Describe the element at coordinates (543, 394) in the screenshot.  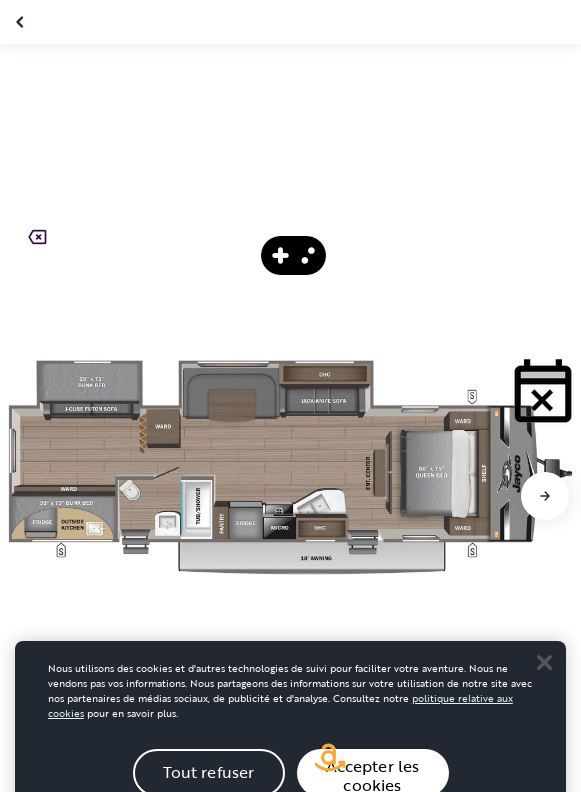
I see `indicates a busy or unavailable event` at that location.